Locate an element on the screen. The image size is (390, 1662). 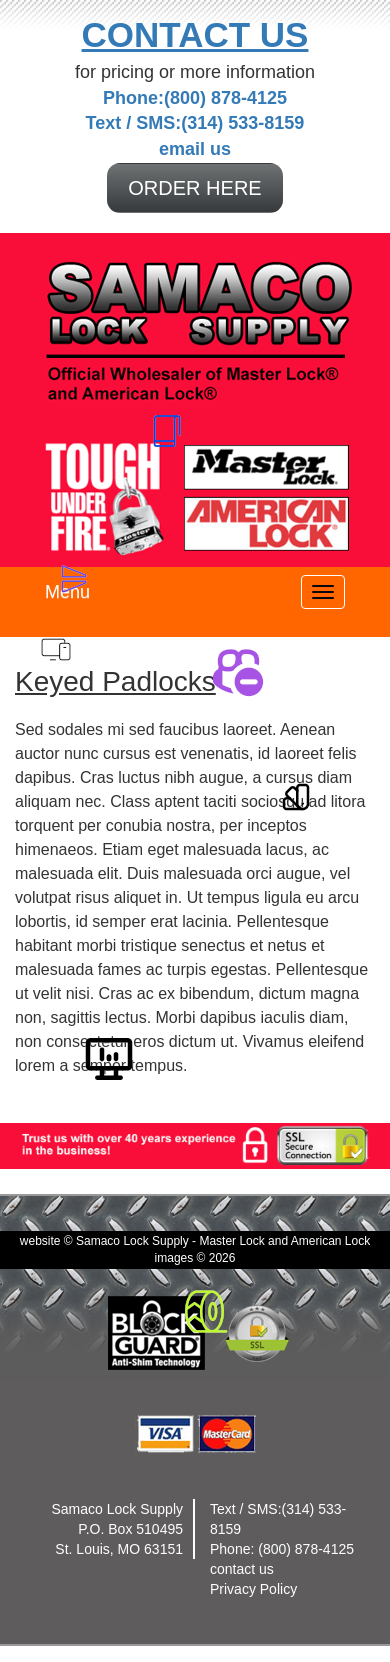
view tire information or status is located at coordinates (204, 1311).